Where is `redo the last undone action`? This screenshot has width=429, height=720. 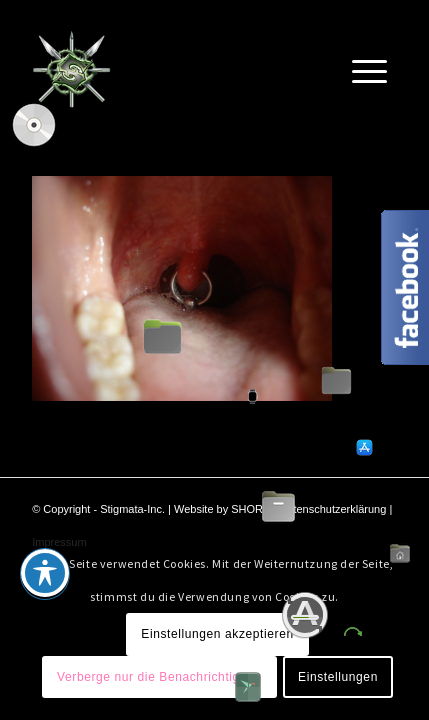
redo the last undone action is located at coordinates (352, 631).